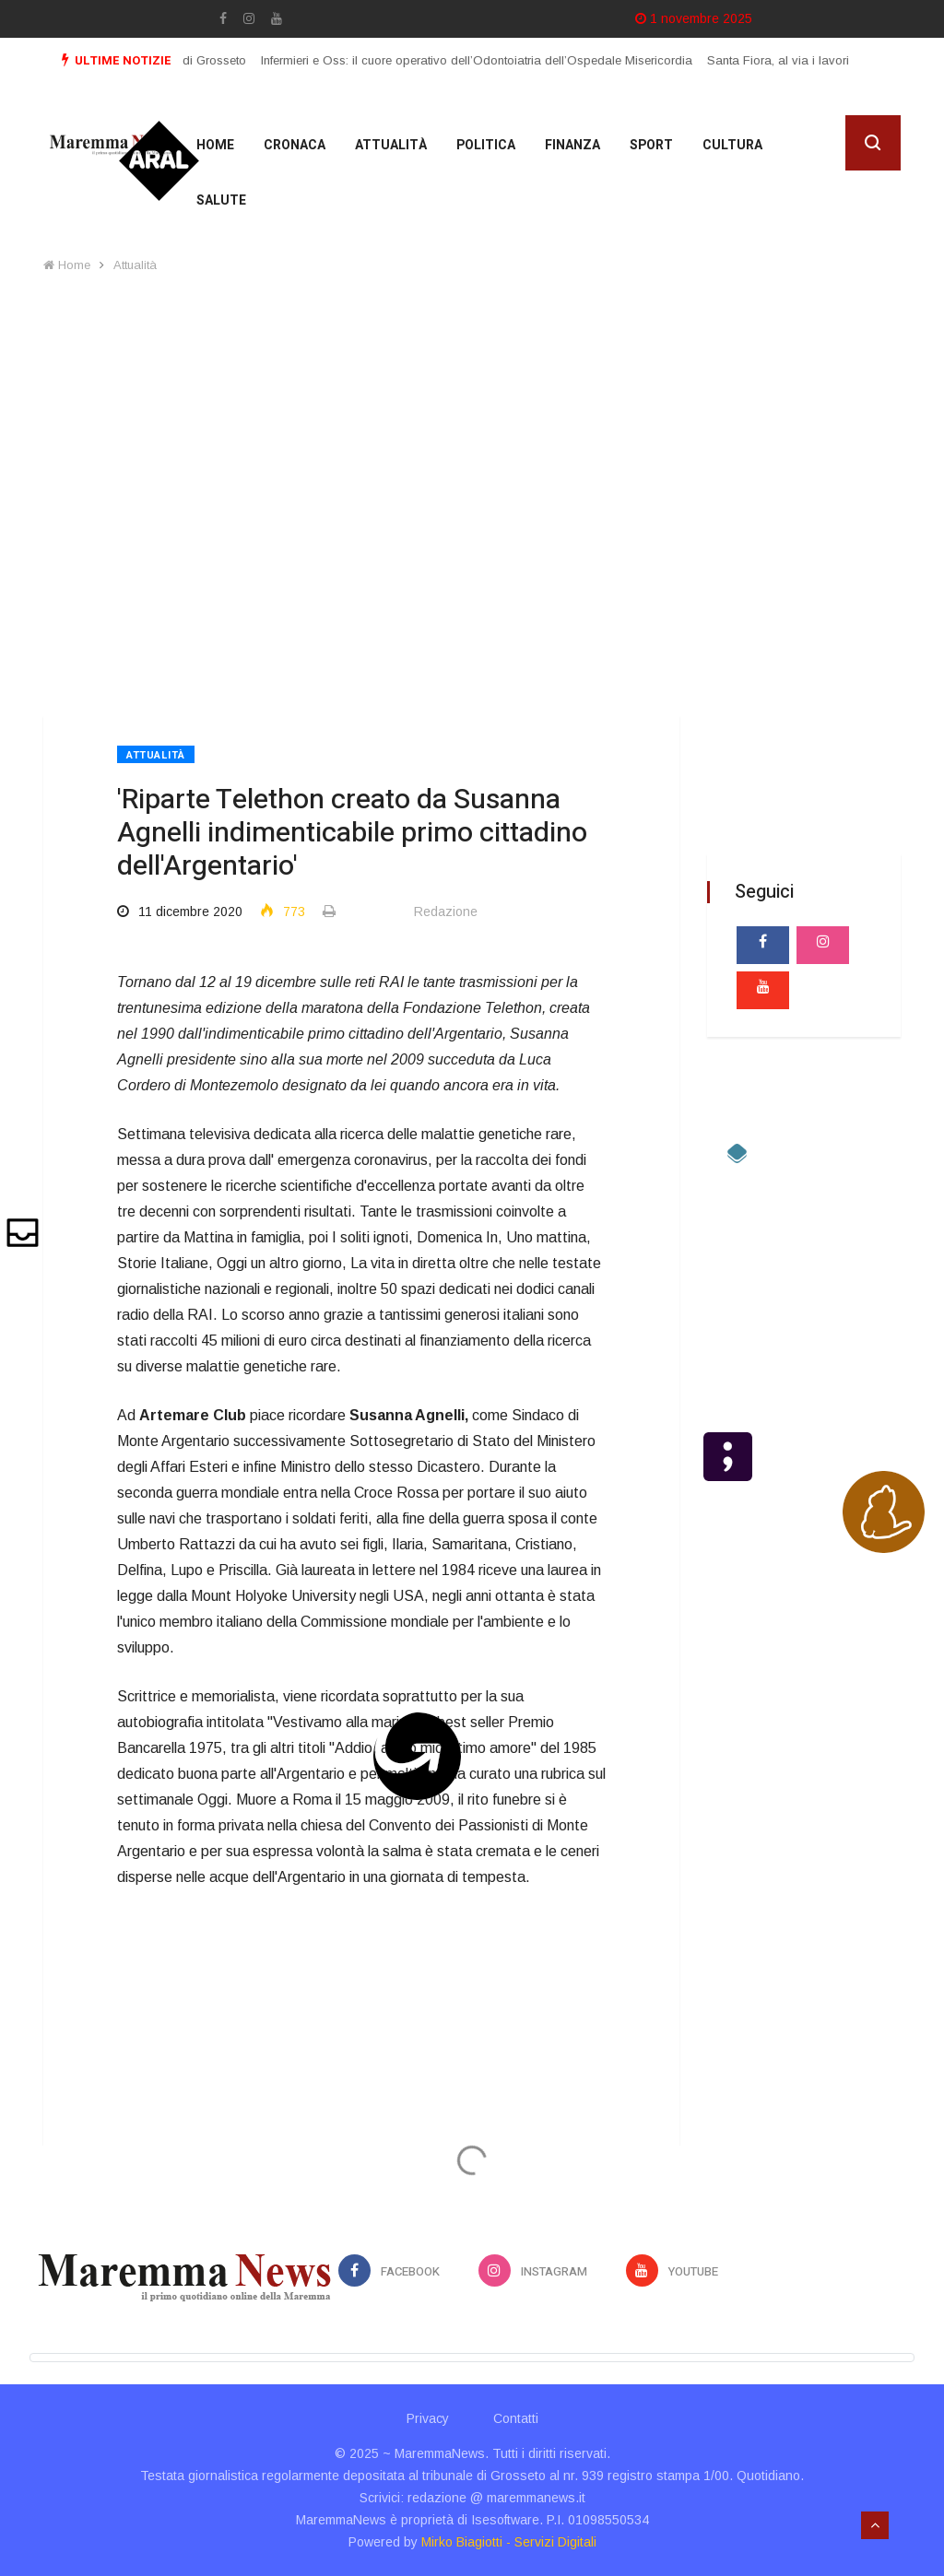 The width and height of the screenshot is (944, 2576). What do you see at coordinates (22, 1232) in the screenshot?
I see `view your inbox` at bounding box center [22, 1232].